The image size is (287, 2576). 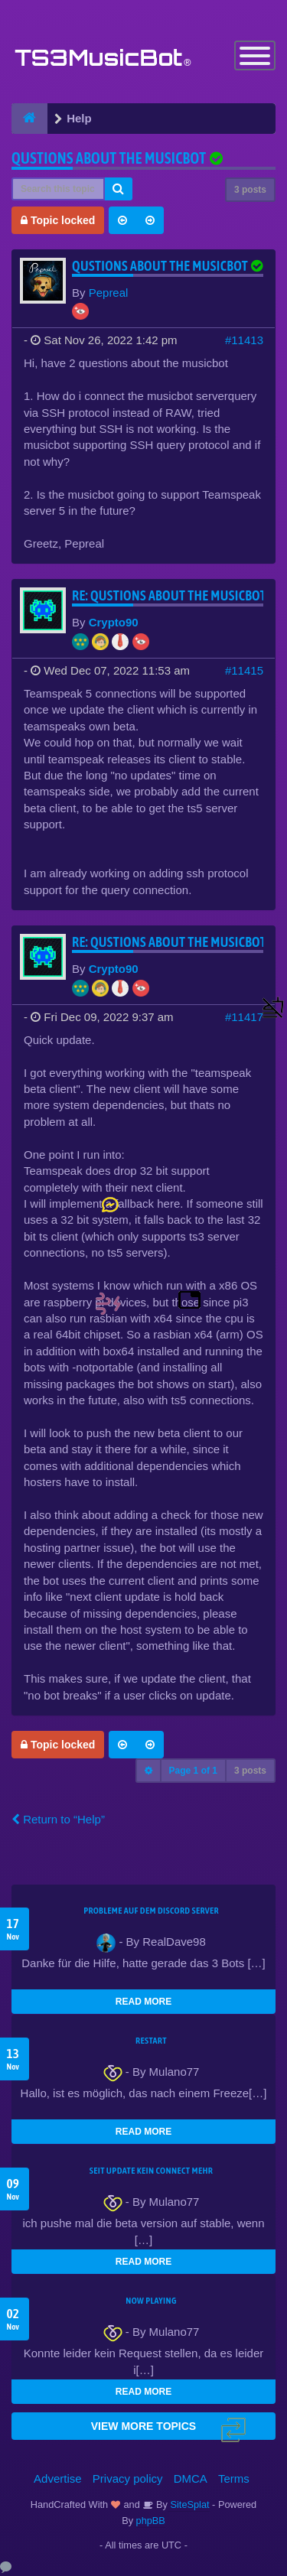 I want to click on wind power or wind energy generation, so click(x=108, y=1303).